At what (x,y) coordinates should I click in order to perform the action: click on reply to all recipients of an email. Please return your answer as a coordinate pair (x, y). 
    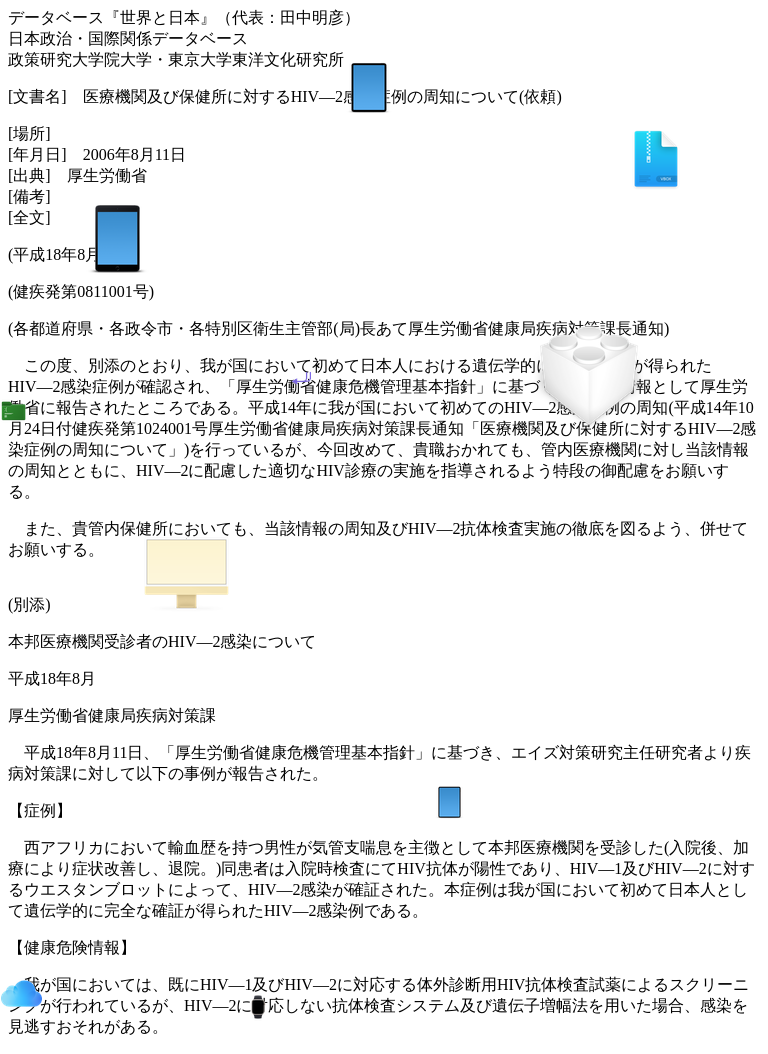
    Looking at the image, I should click on (301, 377).